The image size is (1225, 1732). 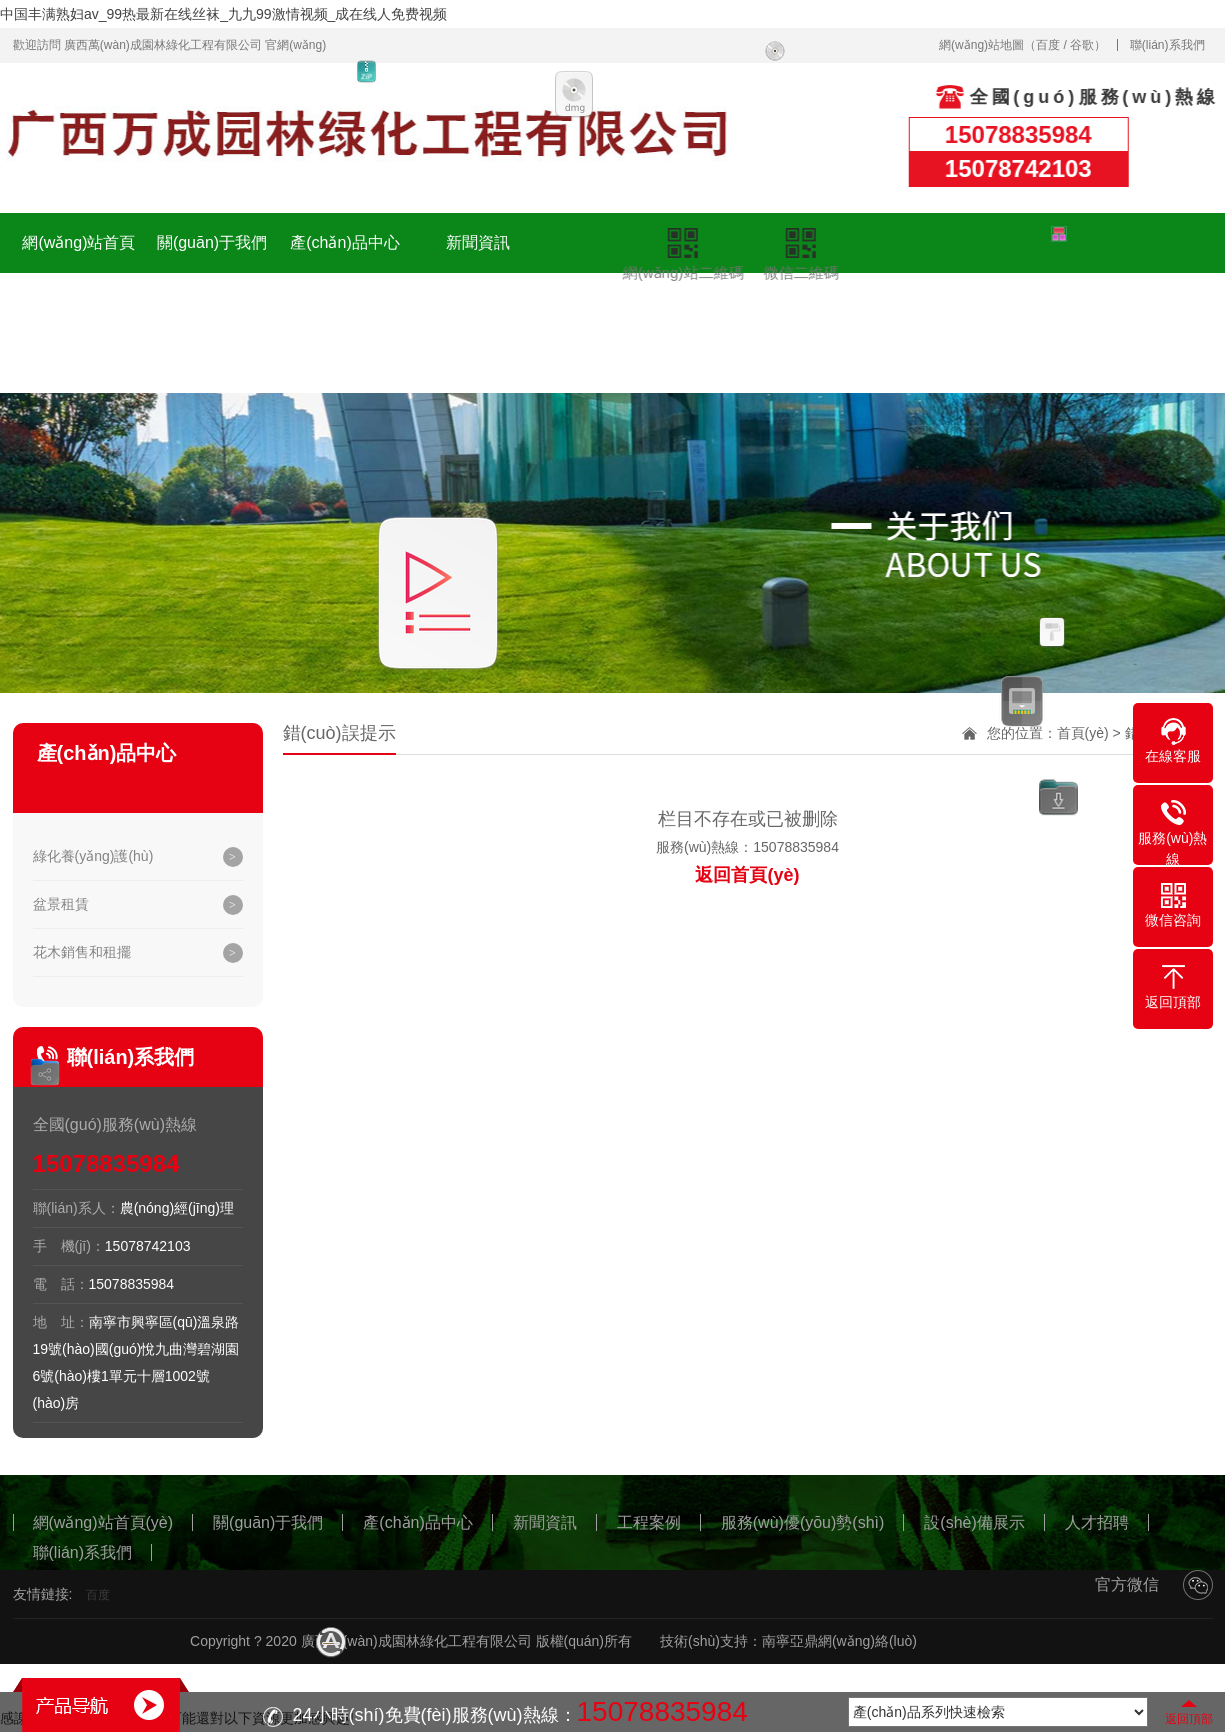 What do you see at coordinates (331, 1642) in the screenshot?
I see `open the software update manager` at bounding box center [331, 1642].